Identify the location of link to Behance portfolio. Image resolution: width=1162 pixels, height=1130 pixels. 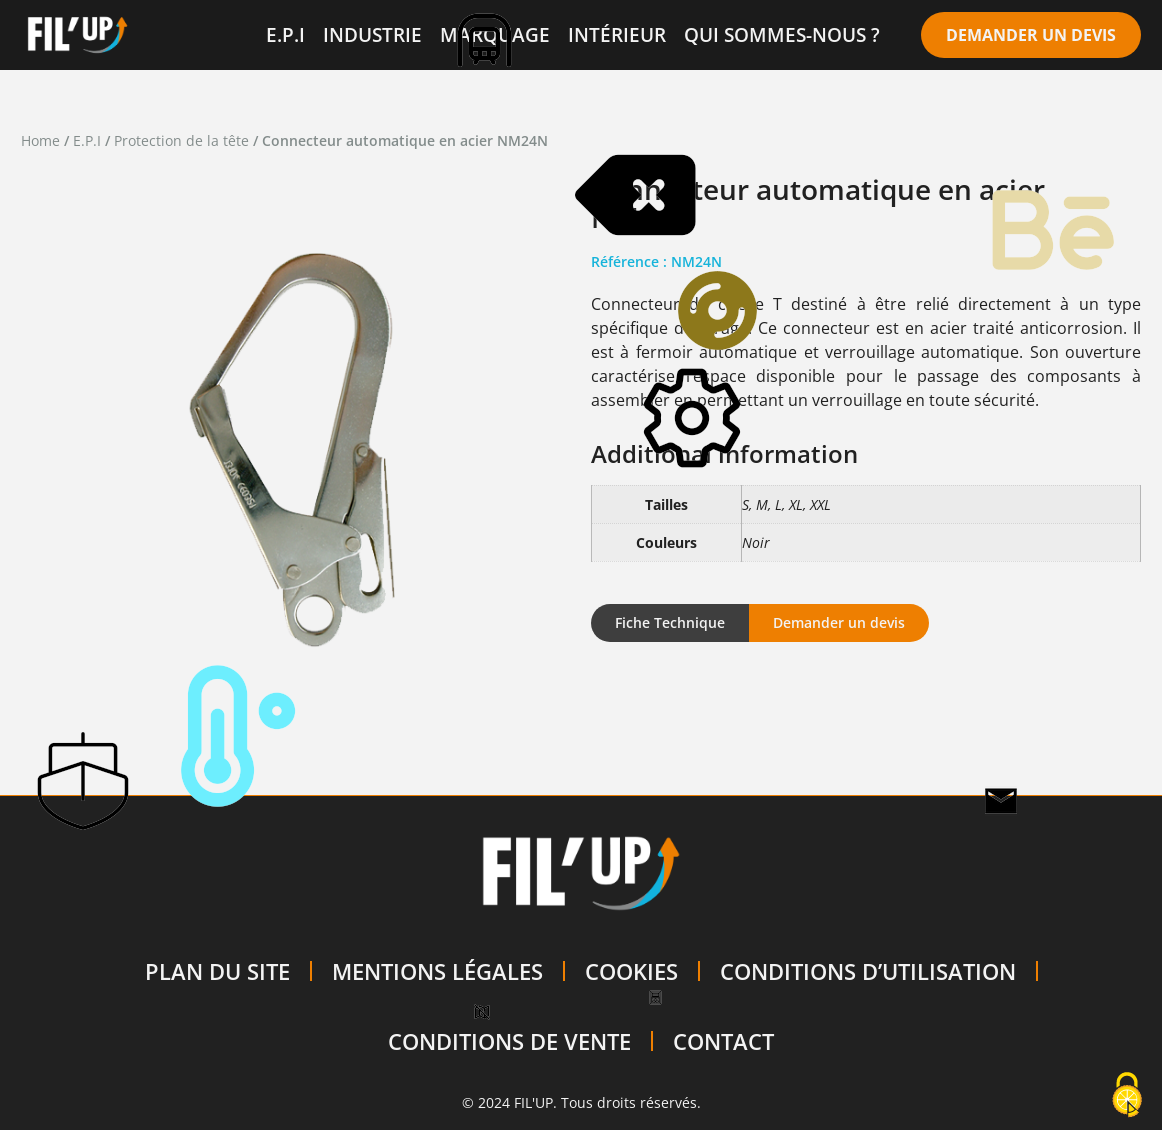
(1049, 230).